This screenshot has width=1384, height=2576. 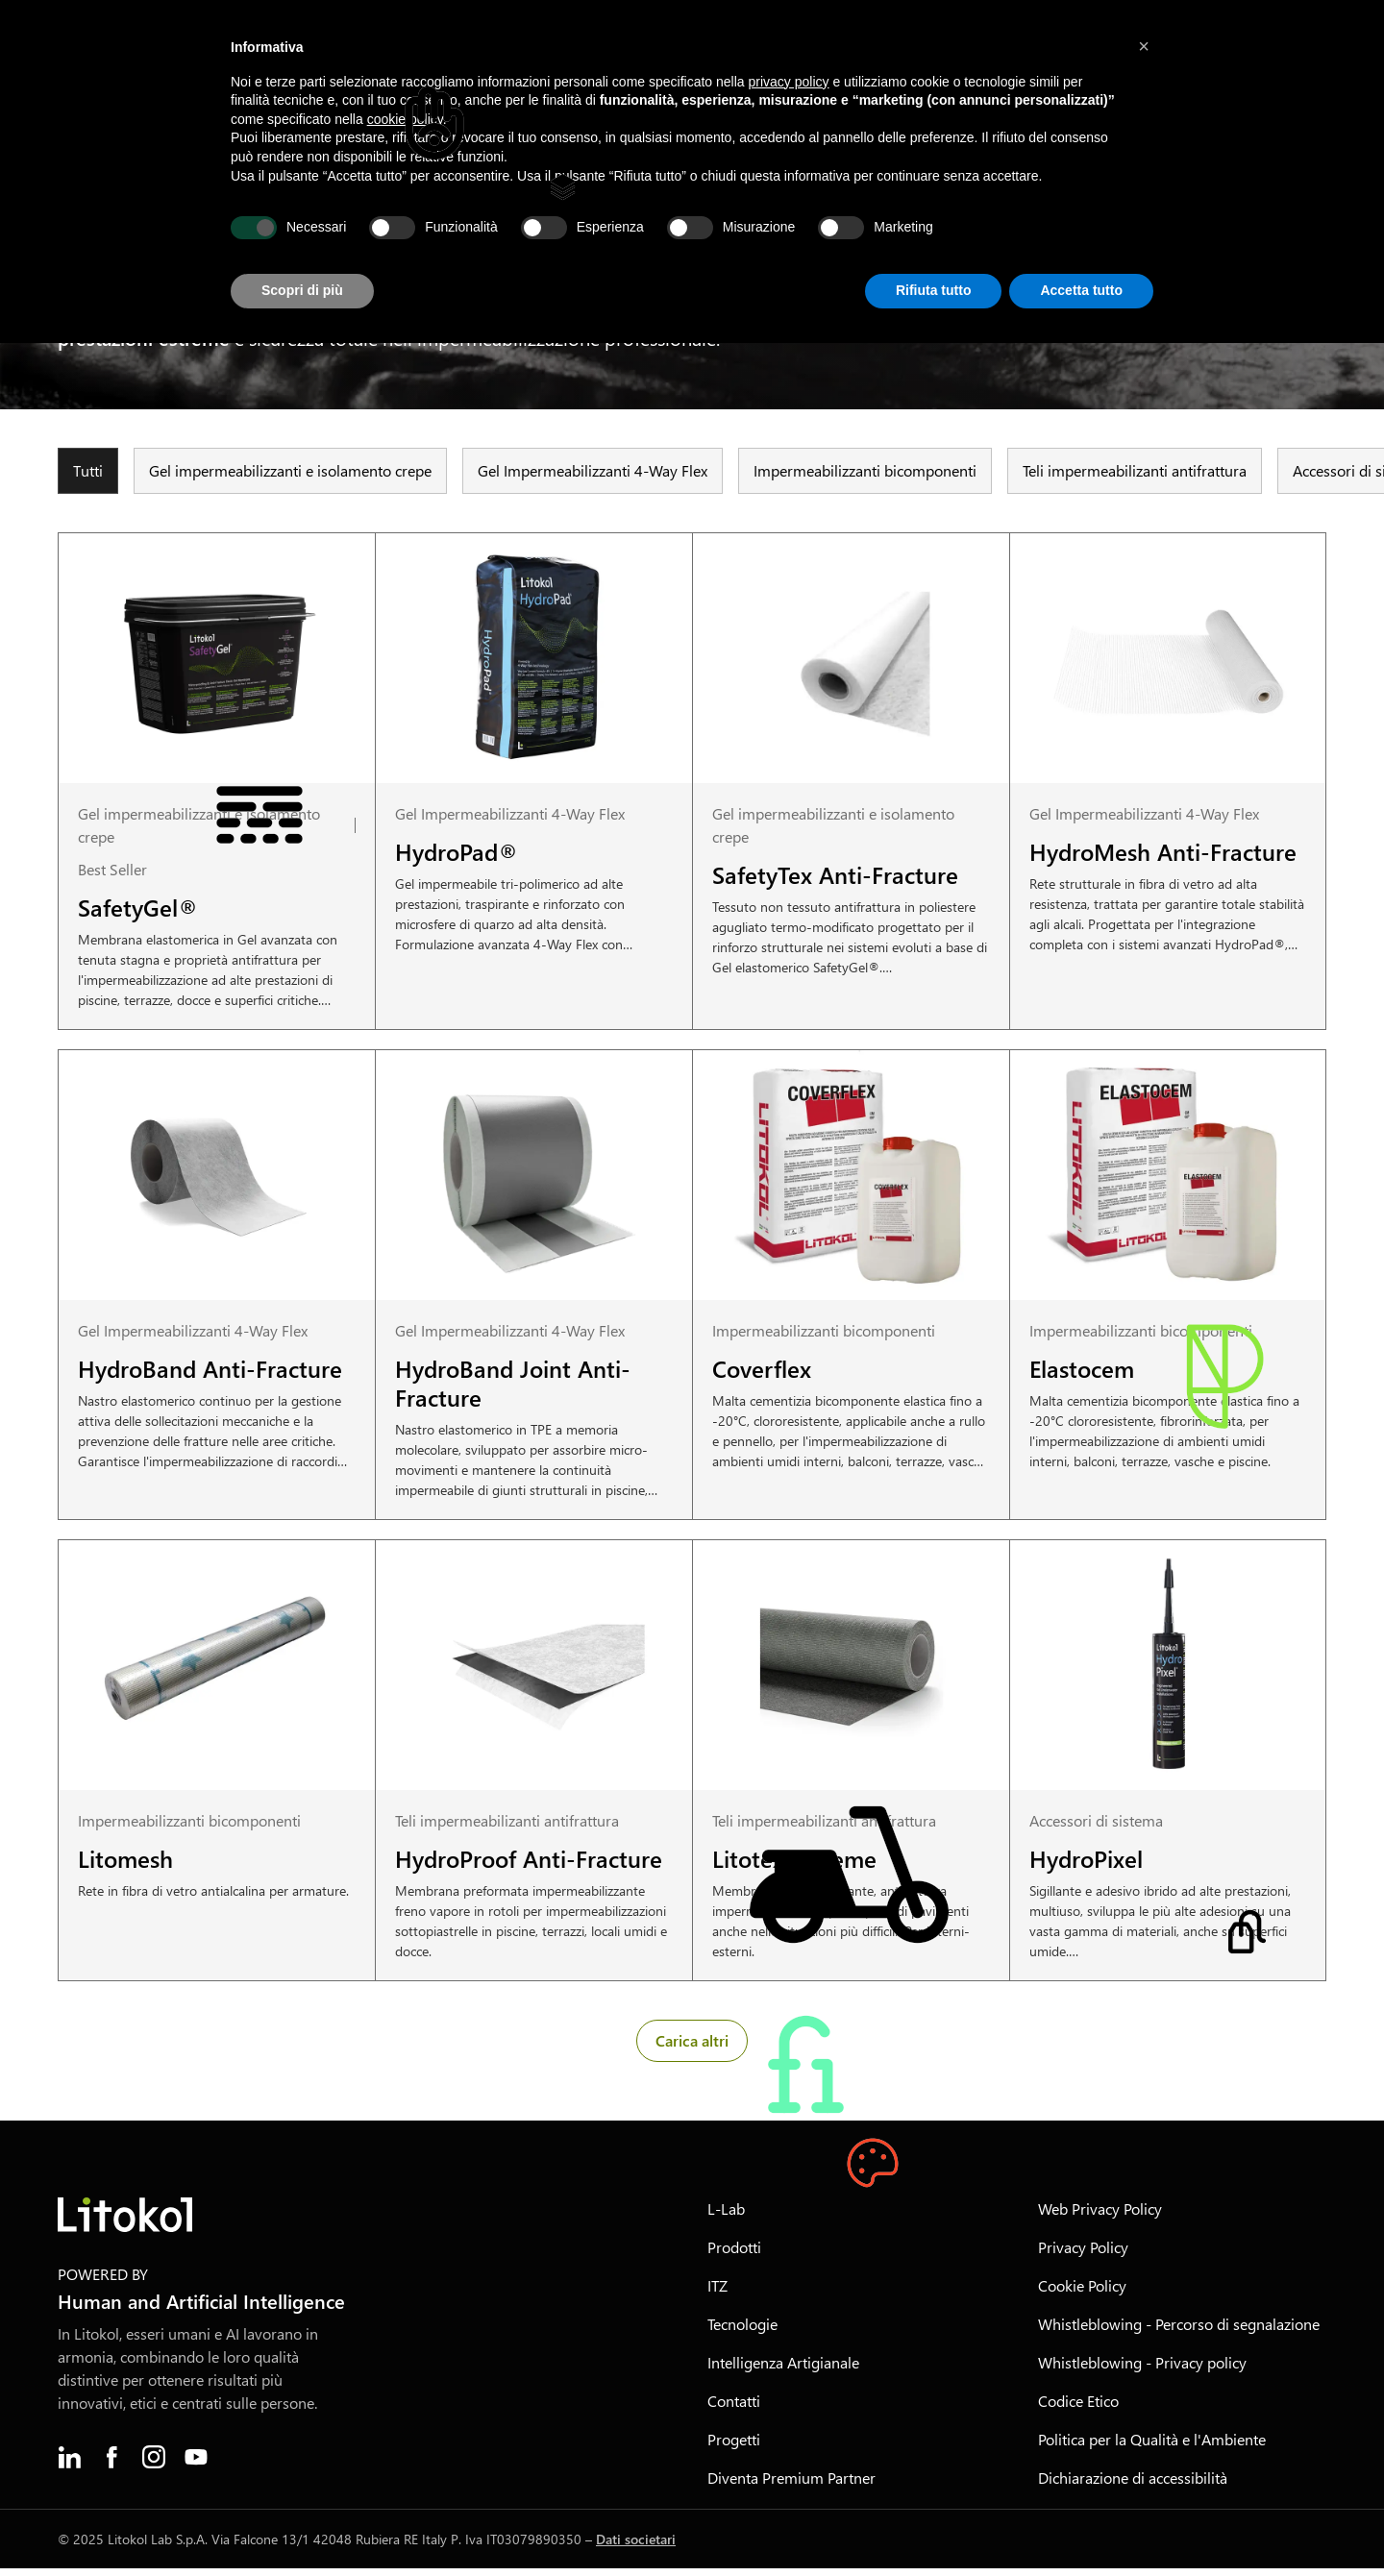 I want to click on adjust gradient or color blend settings, so click(x=260, y=815).